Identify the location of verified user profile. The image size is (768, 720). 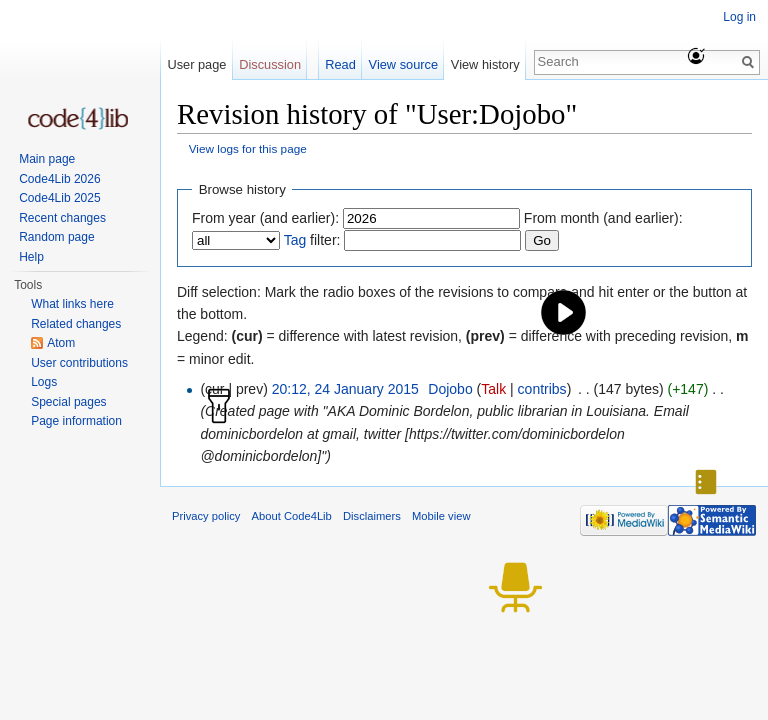
(696, 56).